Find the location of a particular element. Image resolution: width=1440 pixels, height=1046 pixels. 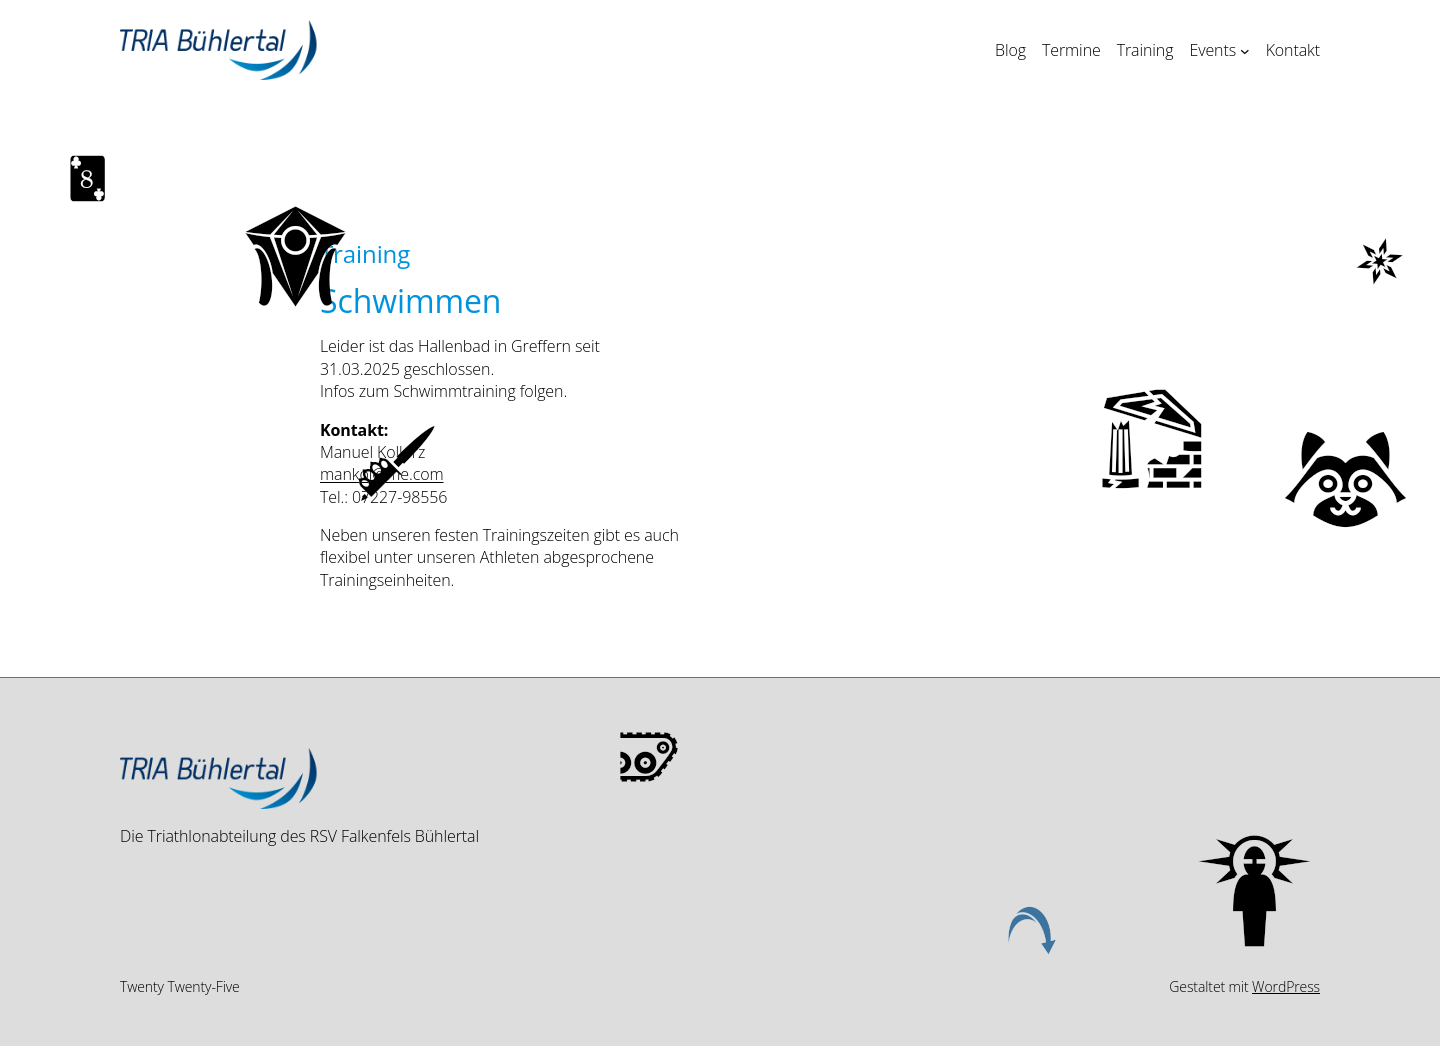

perform a dunk or slam action in a game is located at coordinates (1031, 930).